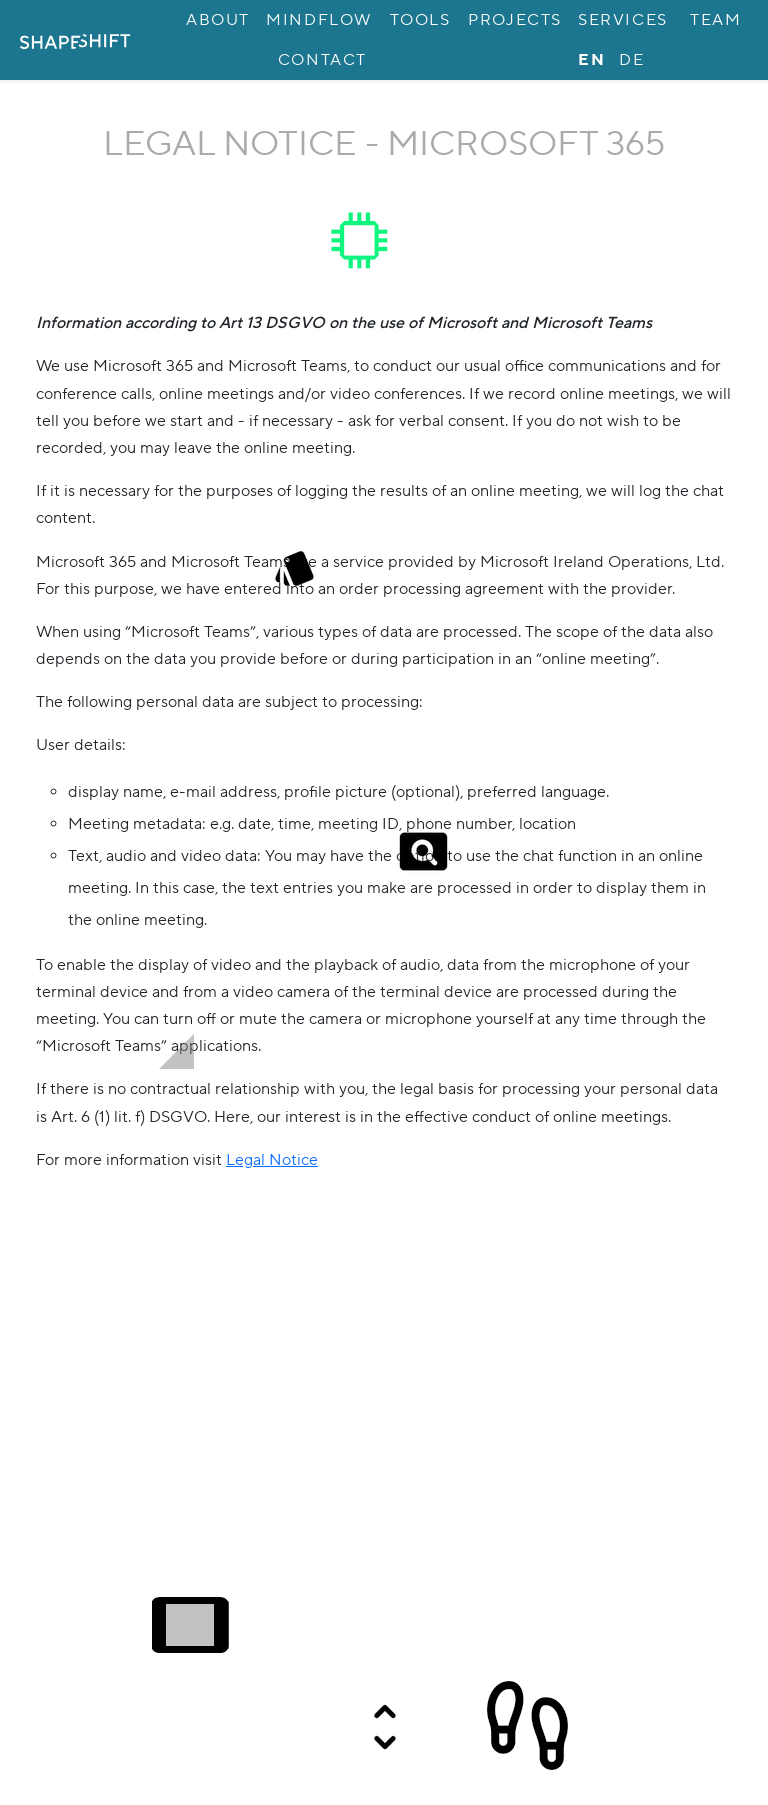  Describe the element at coordinates (190, 1625) in the screenshot. I see `switch to tablet view or layout` at that location.